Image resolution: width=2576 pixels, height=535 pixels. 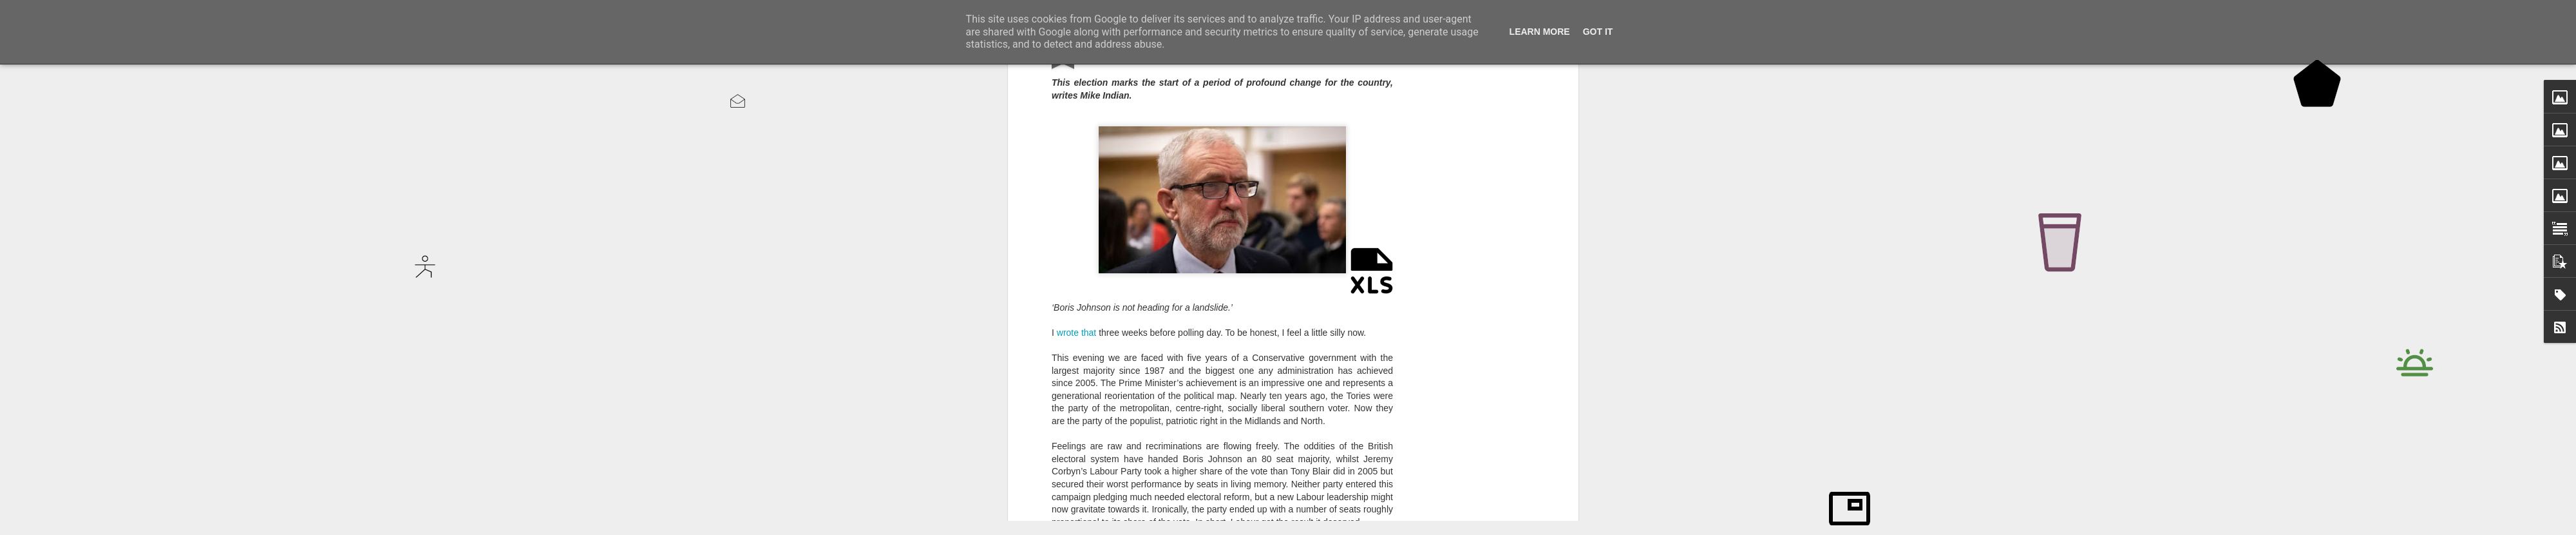 I want to click on view opened mail or messages, so click(x=737, y=101).